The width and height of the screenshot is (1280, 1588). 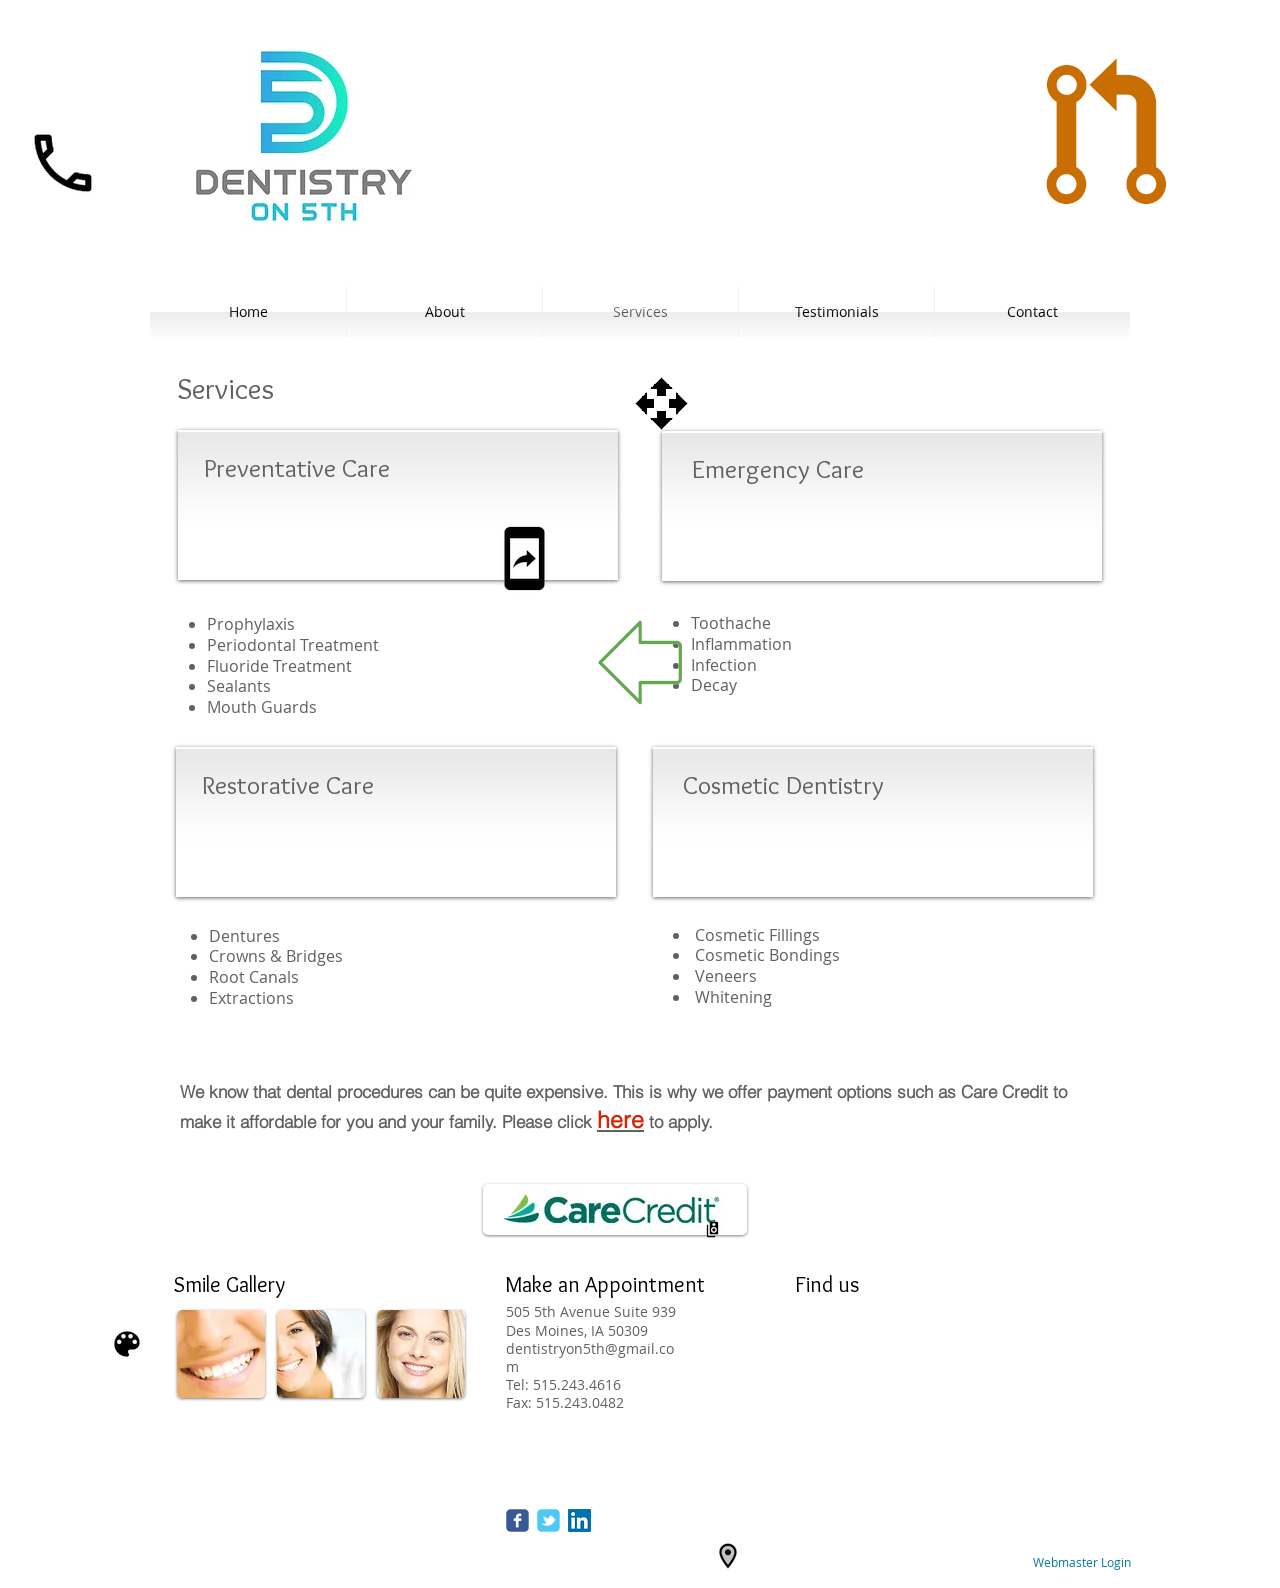 What do you see at coordinates (63, 163) in the screenshot?
I see `make a phone call` at bounding box center [63, 163].